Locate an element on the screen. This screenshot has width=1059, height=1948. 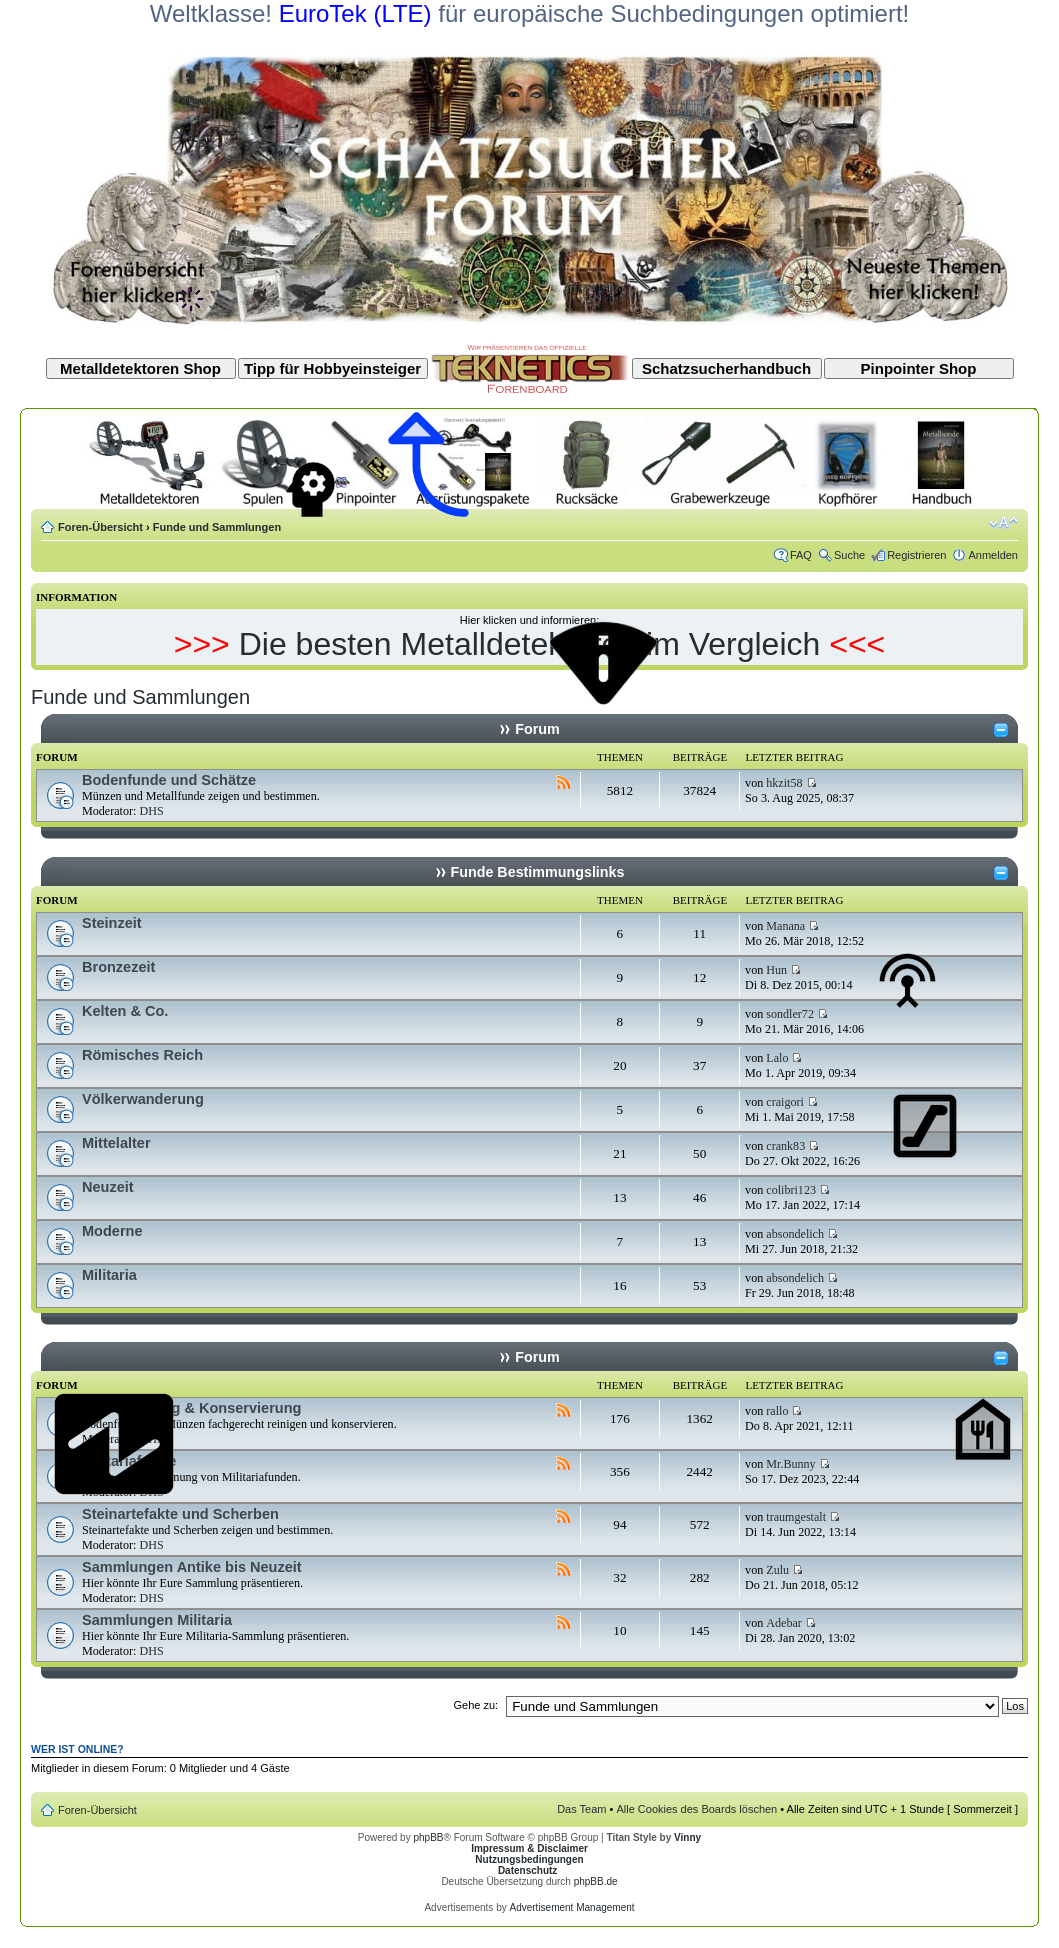
select sawtooth waveform in audio synthesizer is located at coordinates (114, 1444).